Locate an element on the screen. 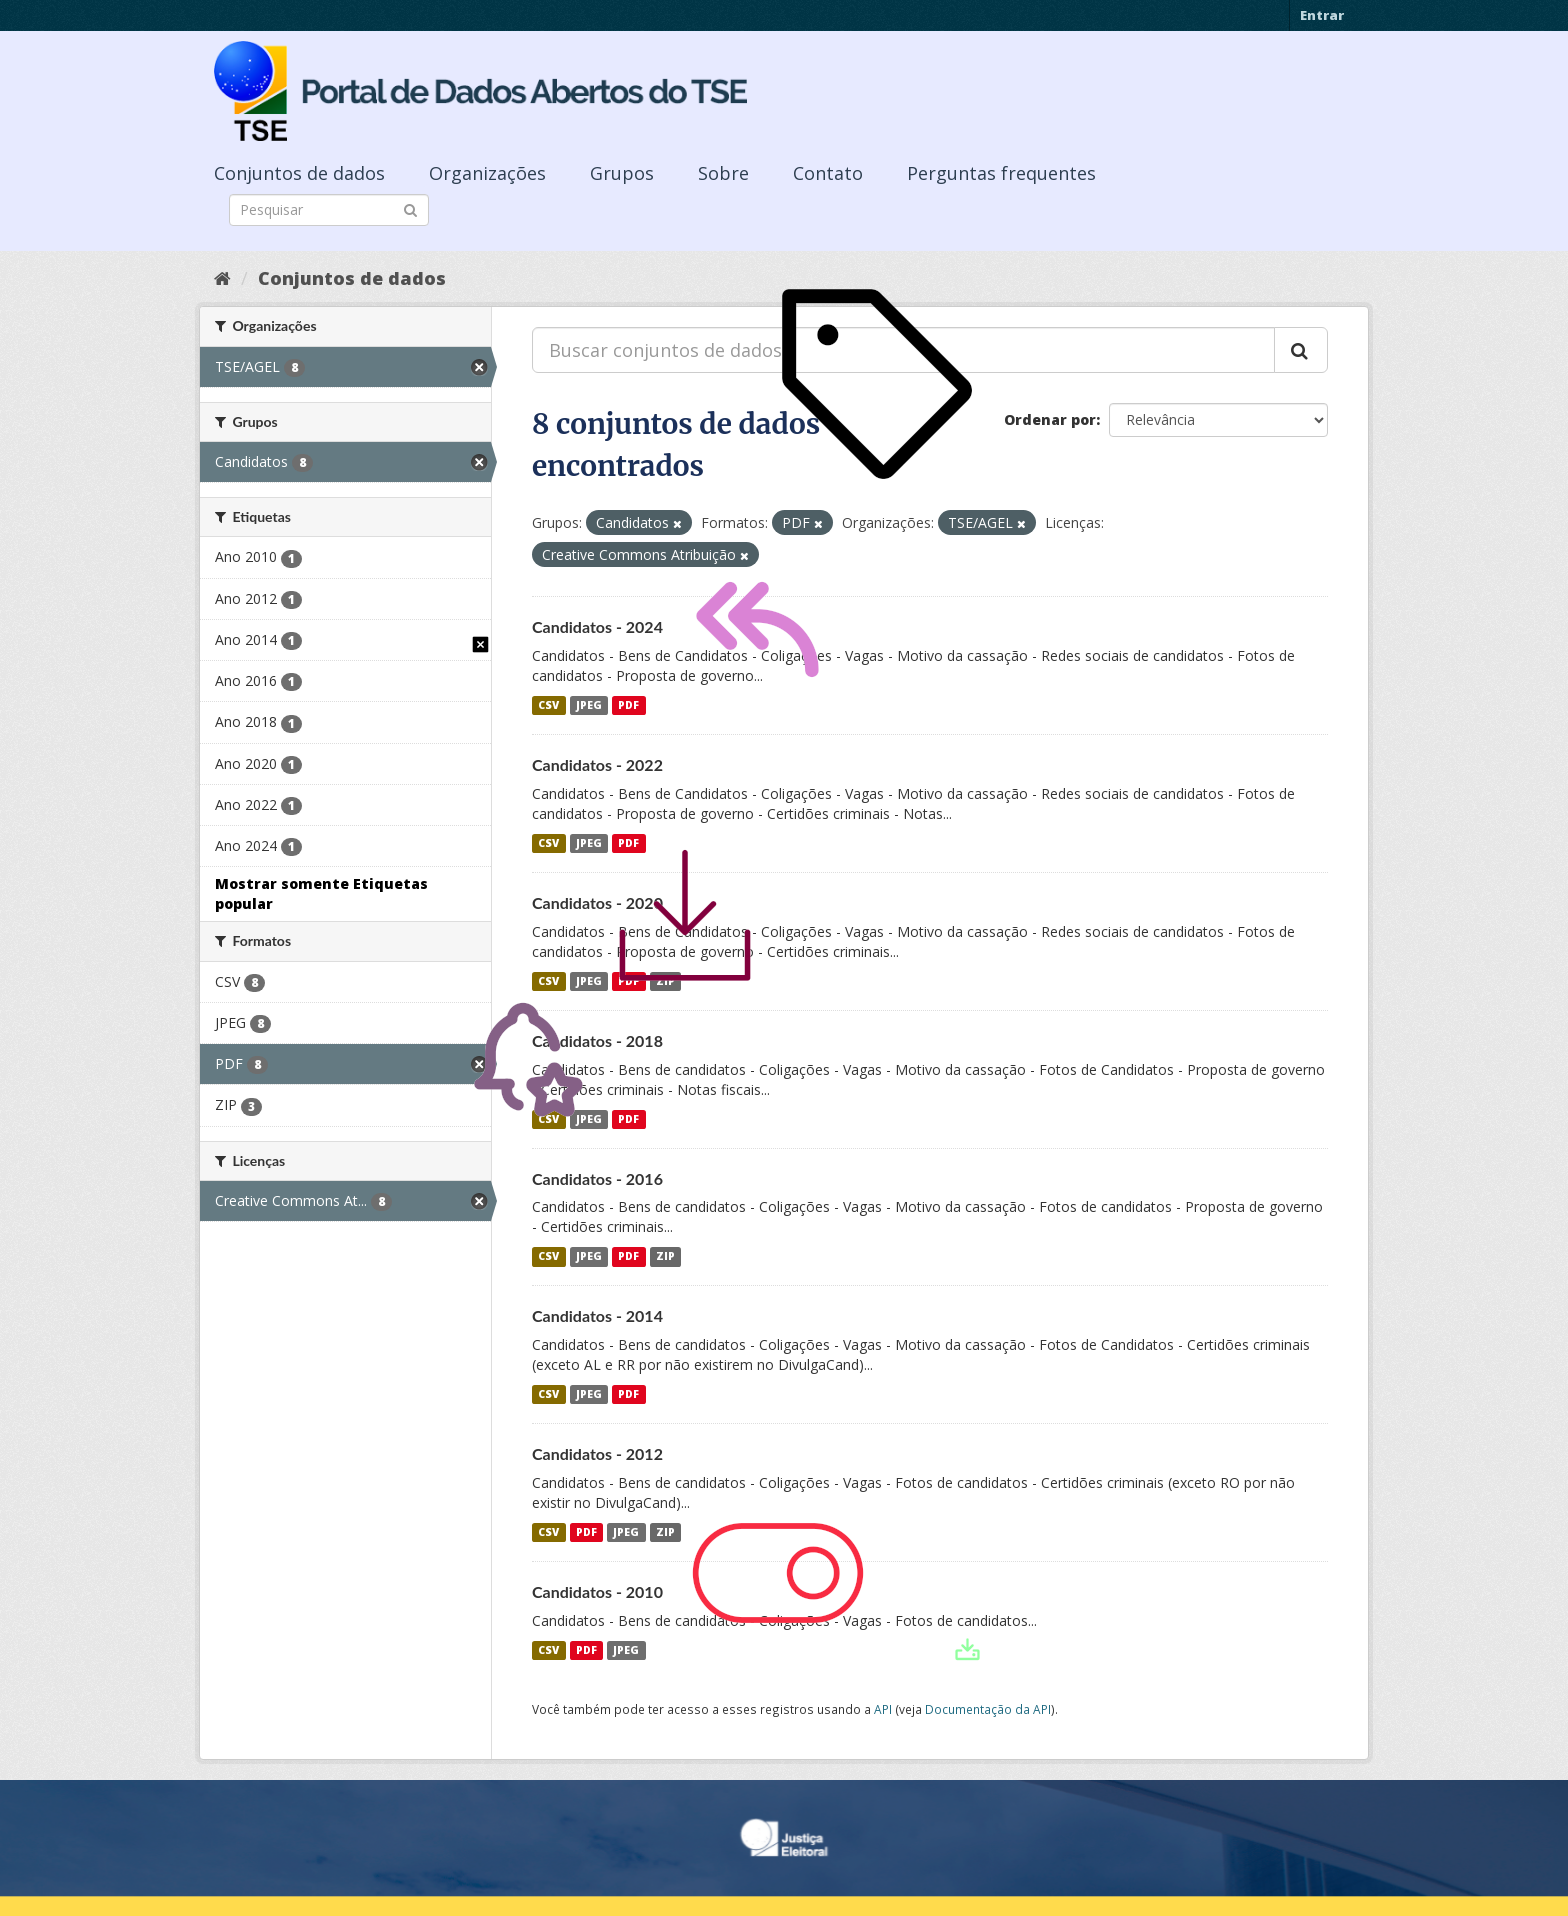 This screenshot has width=1568, height=1916. add or manage tags for organization is located at coordinates (866, 373).